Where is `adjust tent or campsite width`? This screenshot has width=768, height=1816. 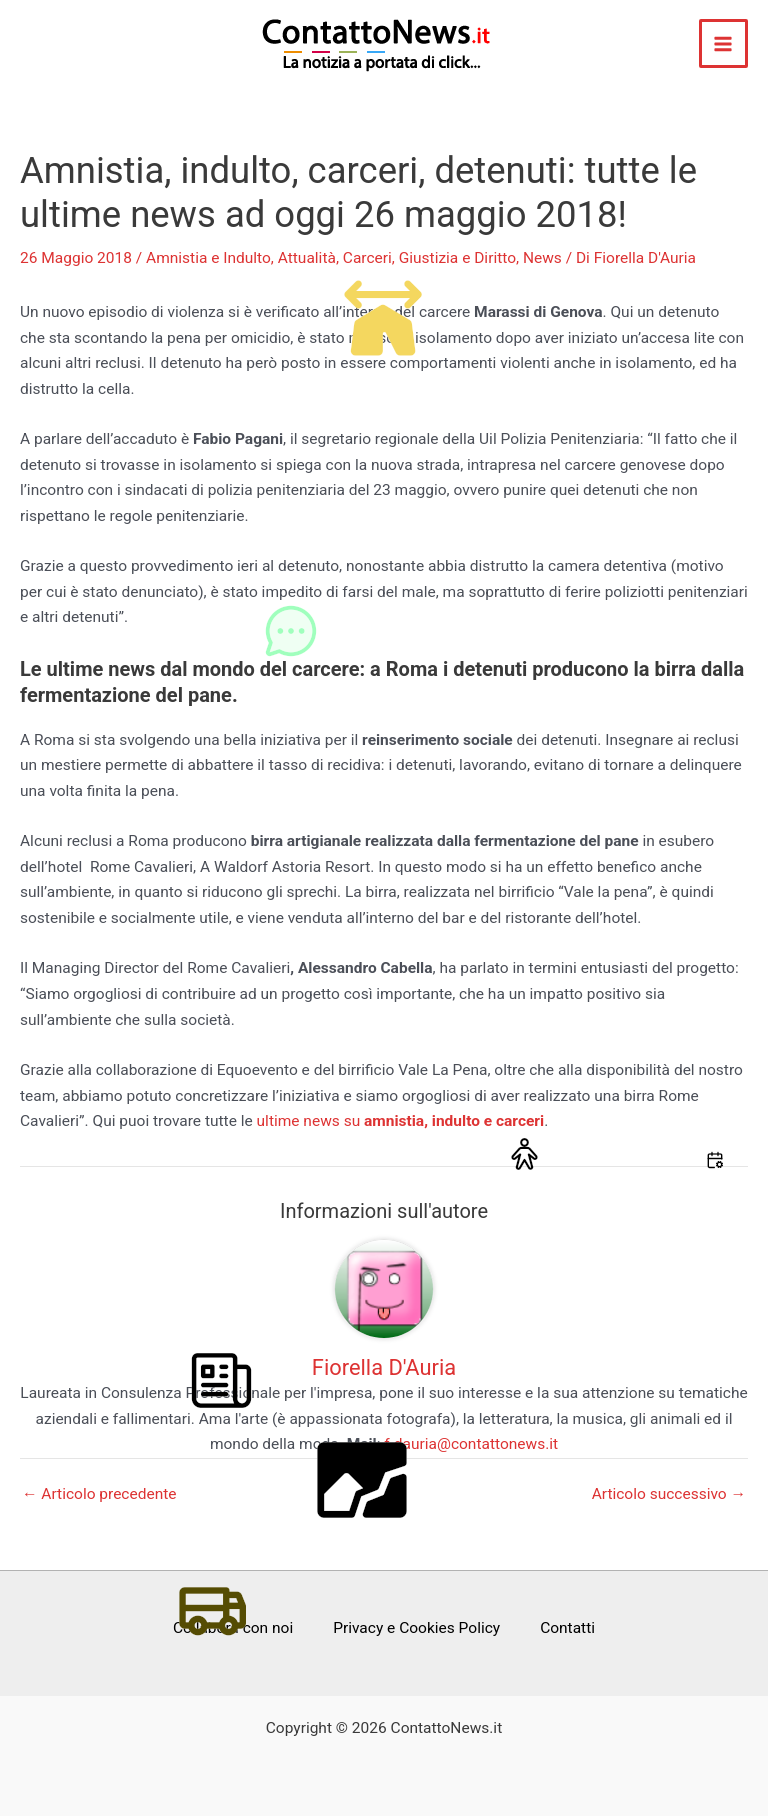
adjust tent or campsite width is located at coordinates (383, 318).